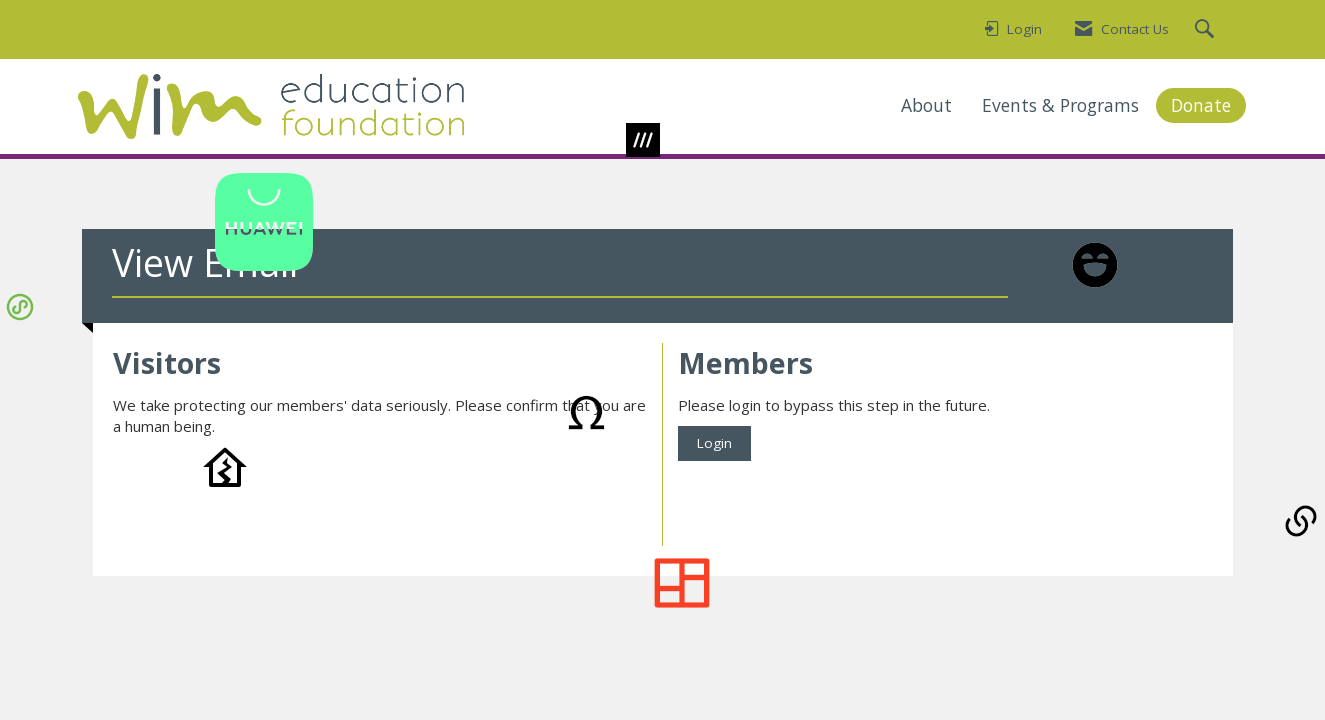 The image size is (1325, 720). What do you see at coordinates (1095, 265) in the screenshot?
I see `react with laughter to a message` at bounding box center [1095, 265].